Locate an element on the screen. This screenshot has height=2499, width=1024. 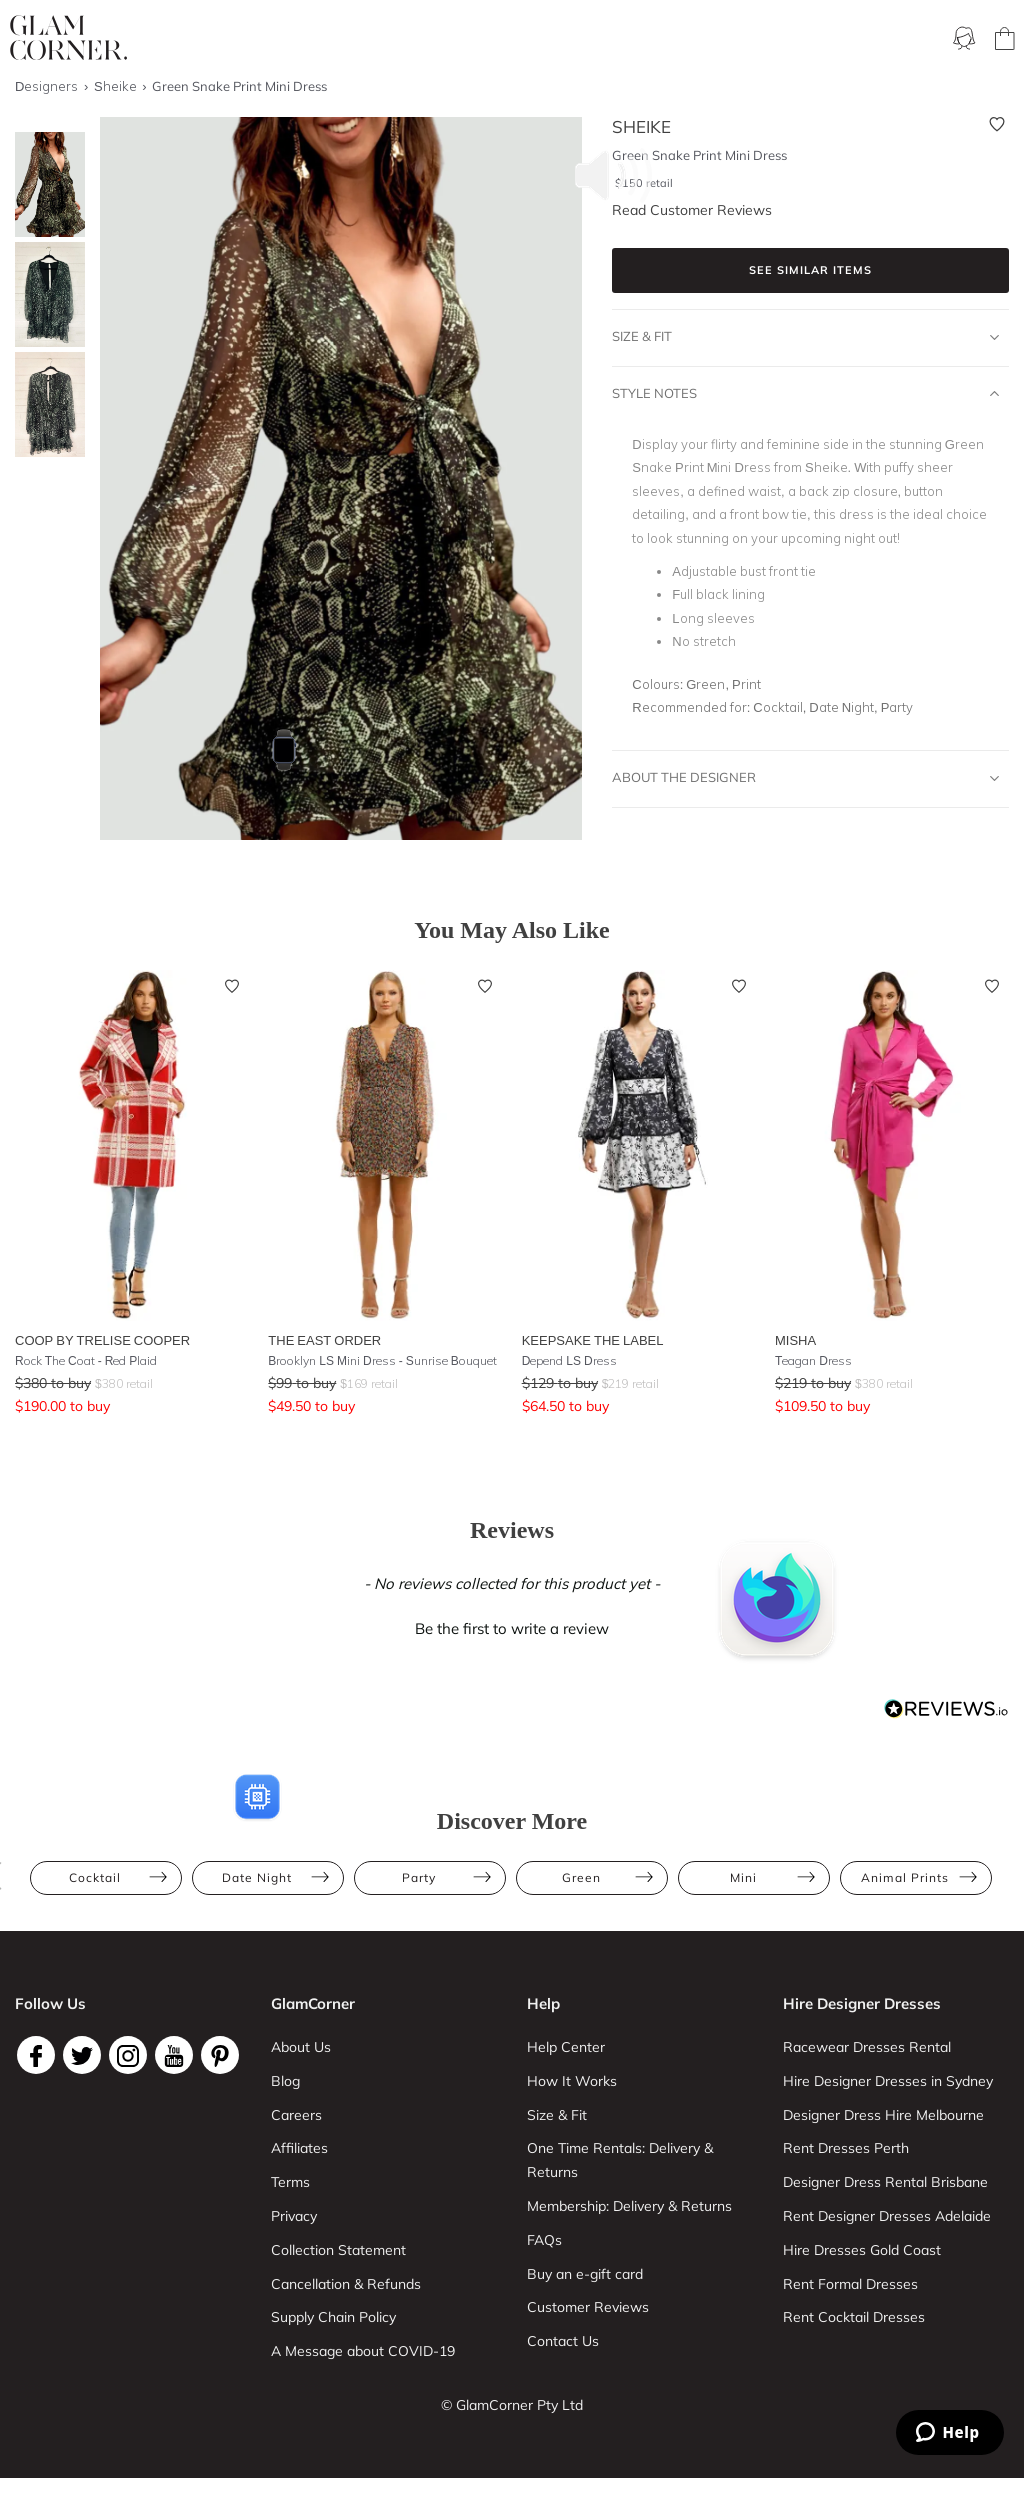
indicates low volume level is located at coordinates (613, 175).